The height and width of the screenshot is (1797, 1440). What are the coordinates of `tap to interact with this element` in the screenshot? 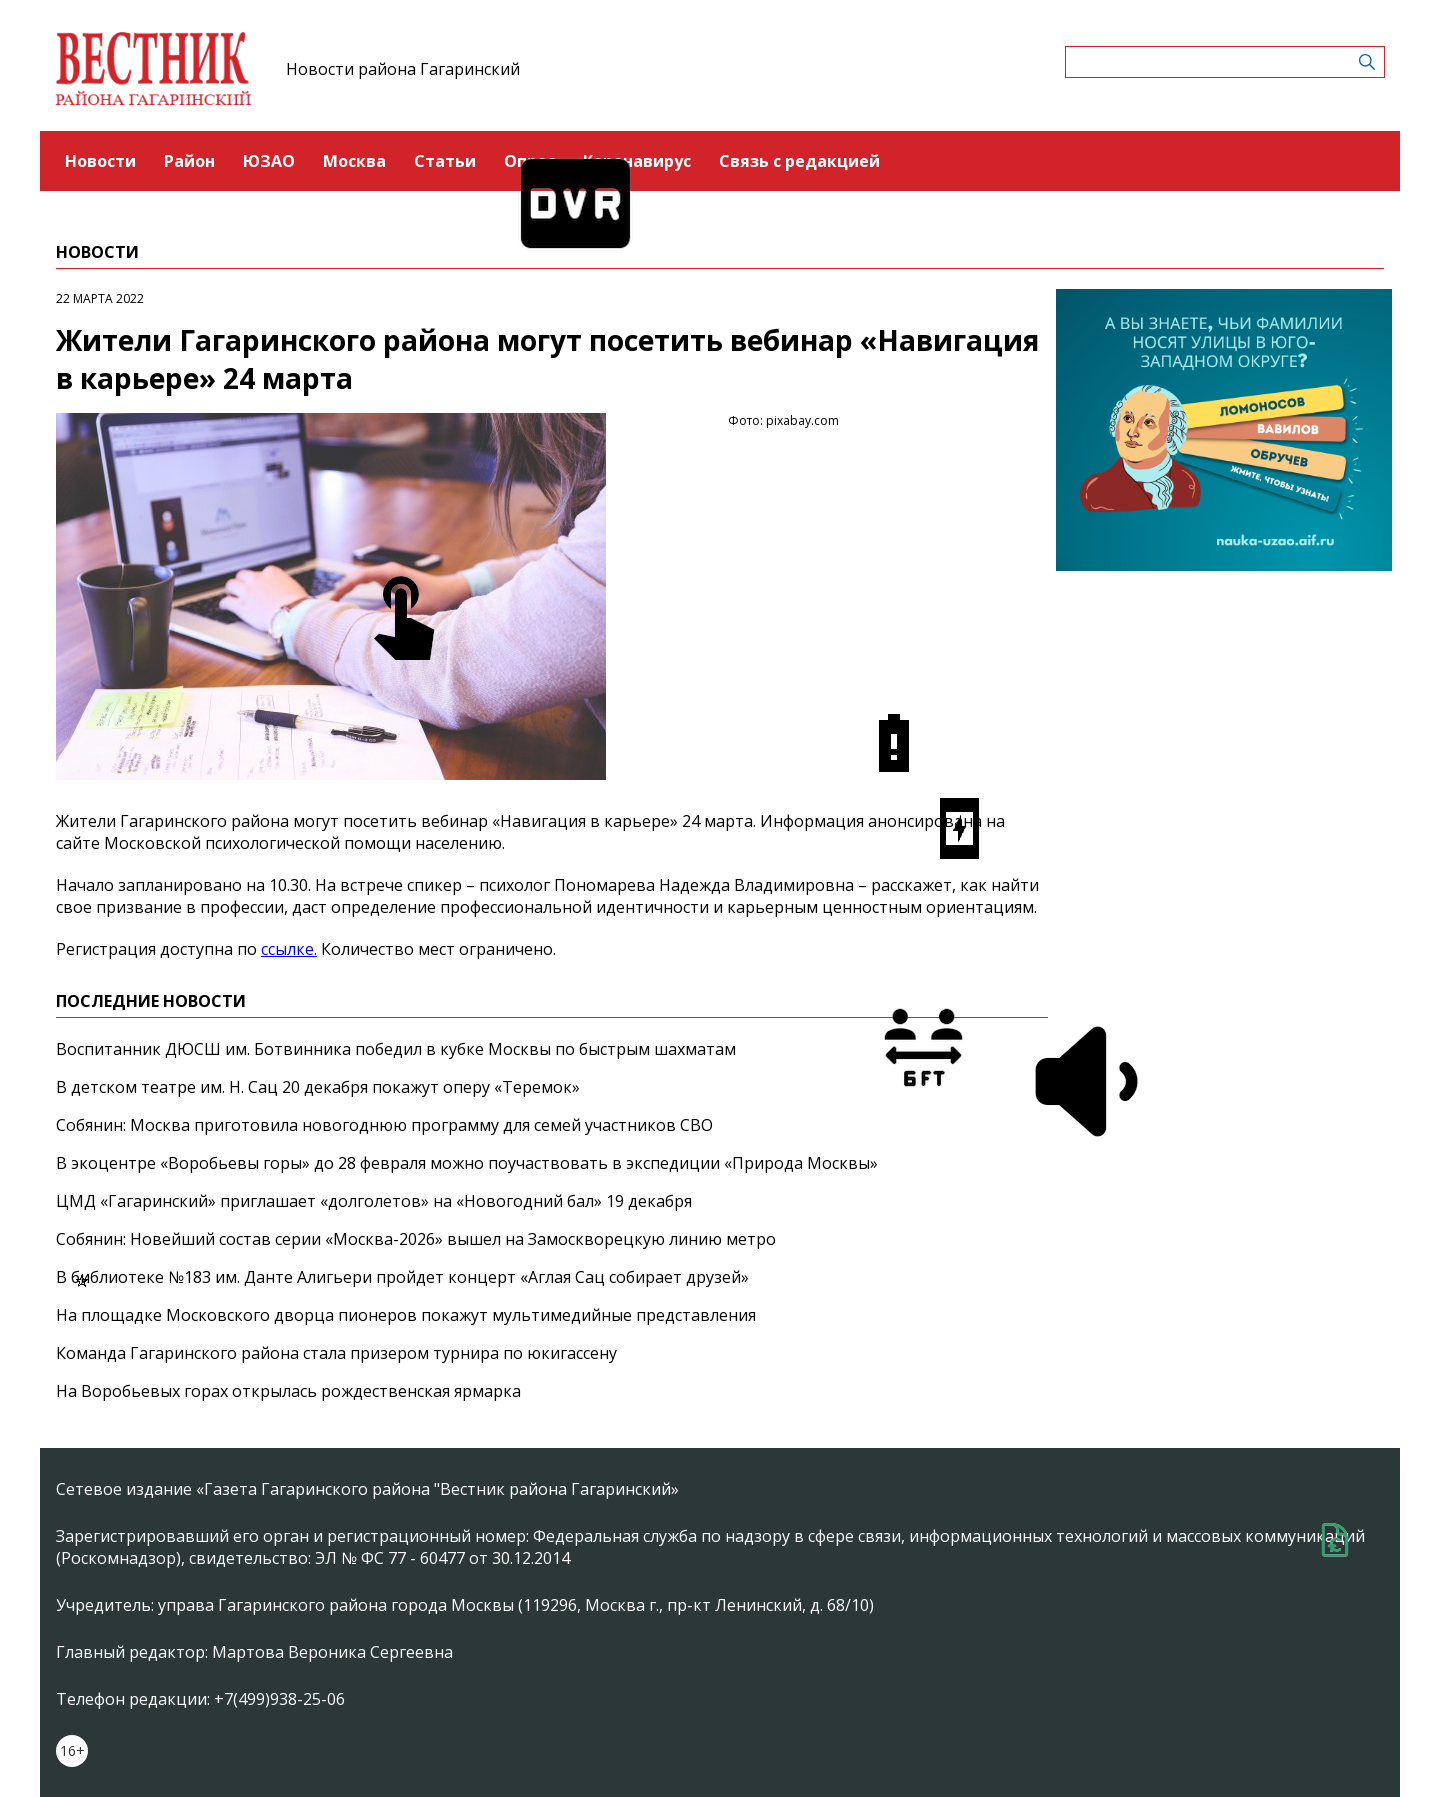 It's located at (406, 620).